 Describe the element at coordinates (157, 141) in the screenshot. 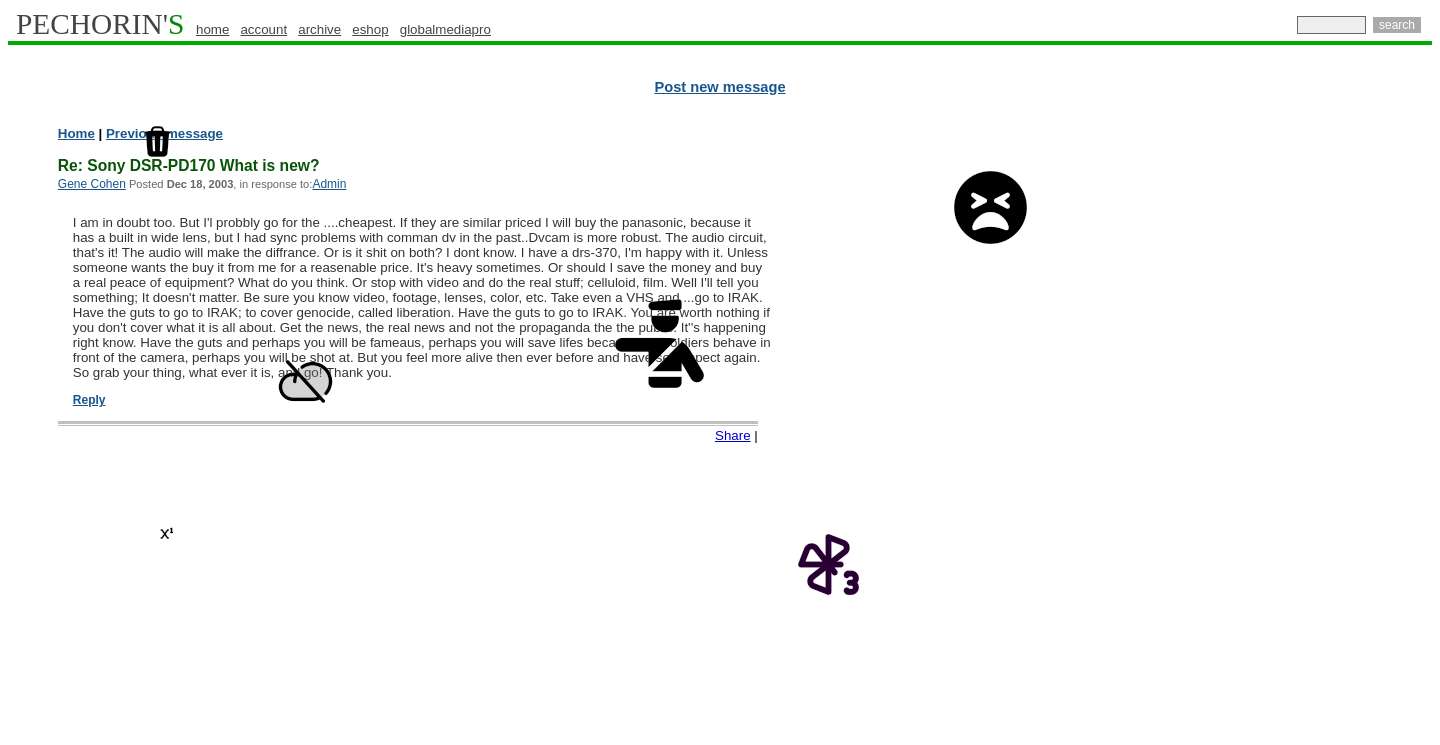

I see `delete selected item` at that location.